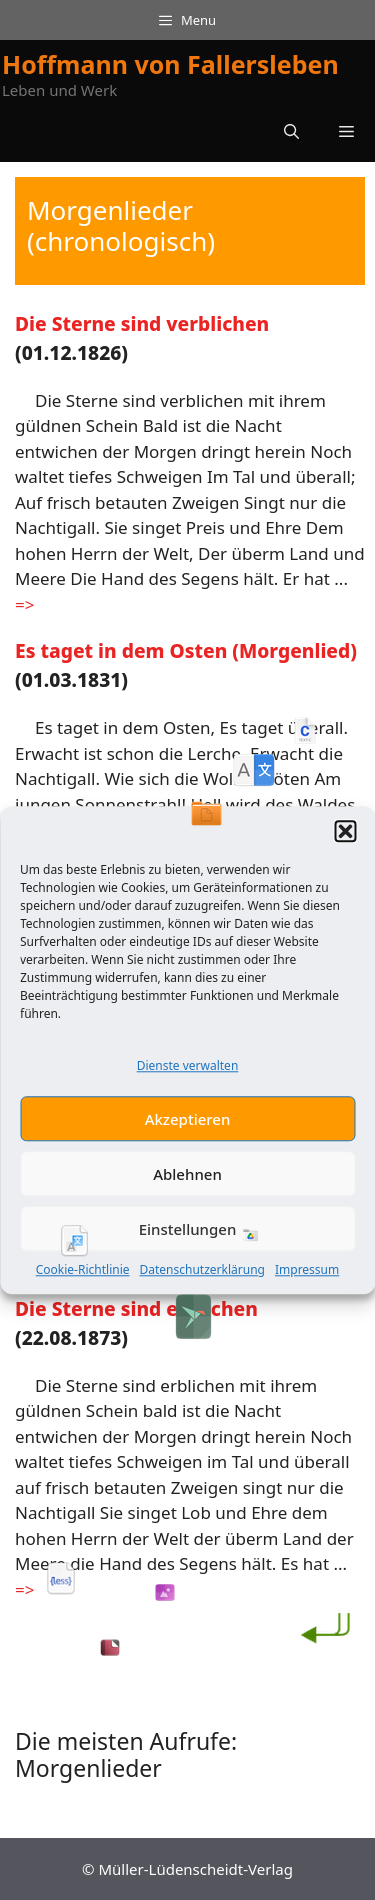  What do you see at coordinates (74, 1240) in the screenshot?
I see `a gettext translation file for software localization` at bounding box center [74, 1240].